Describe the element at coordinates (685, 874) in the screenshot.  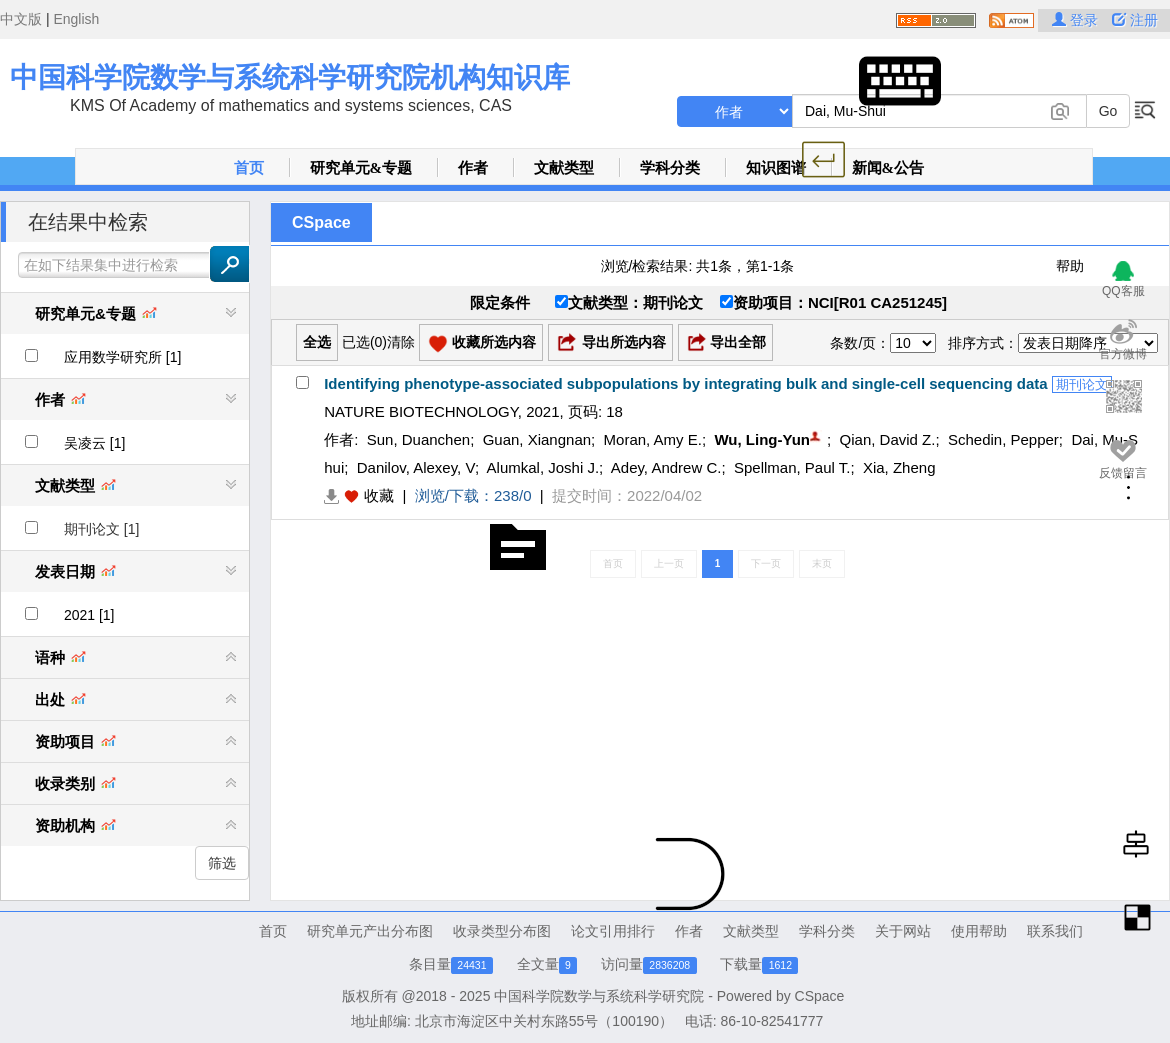
I see `mathematical superset proper of symbol` at that location.